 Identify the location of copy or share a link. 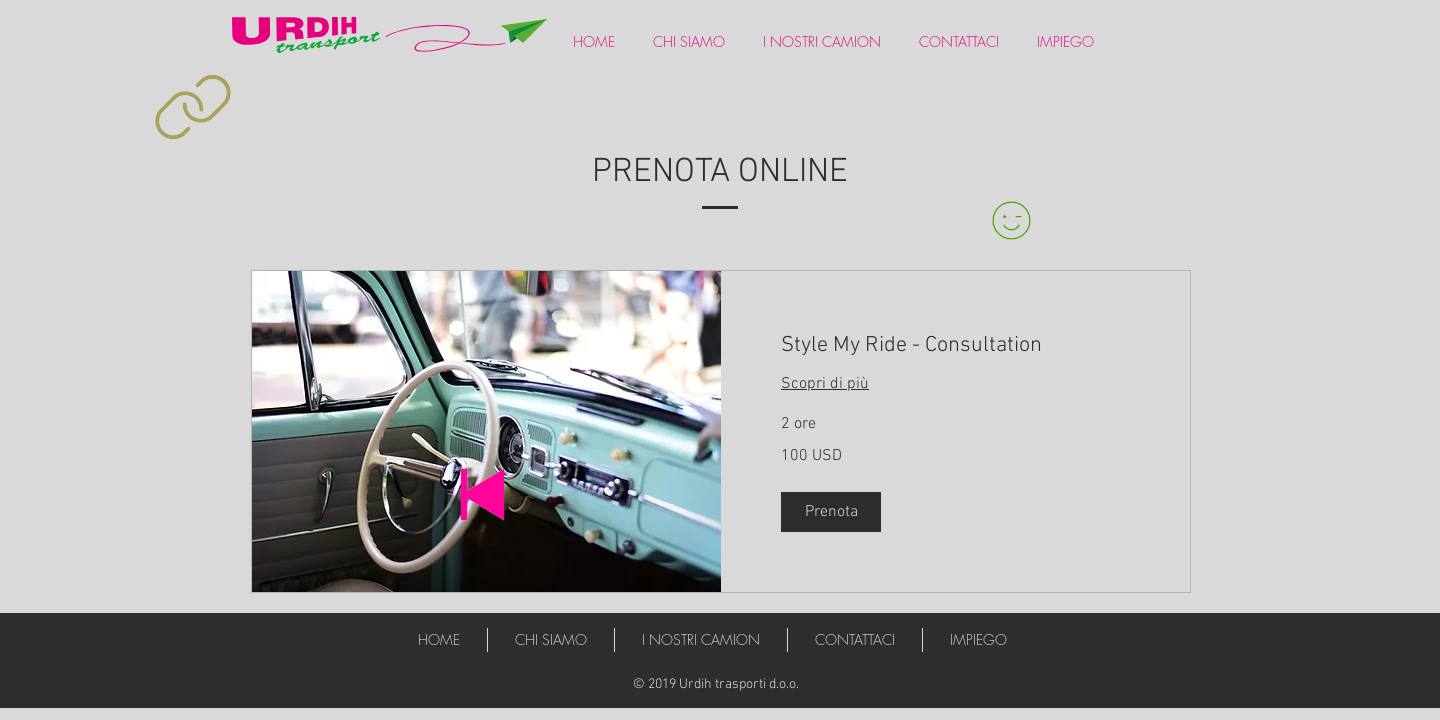
(193, 107).